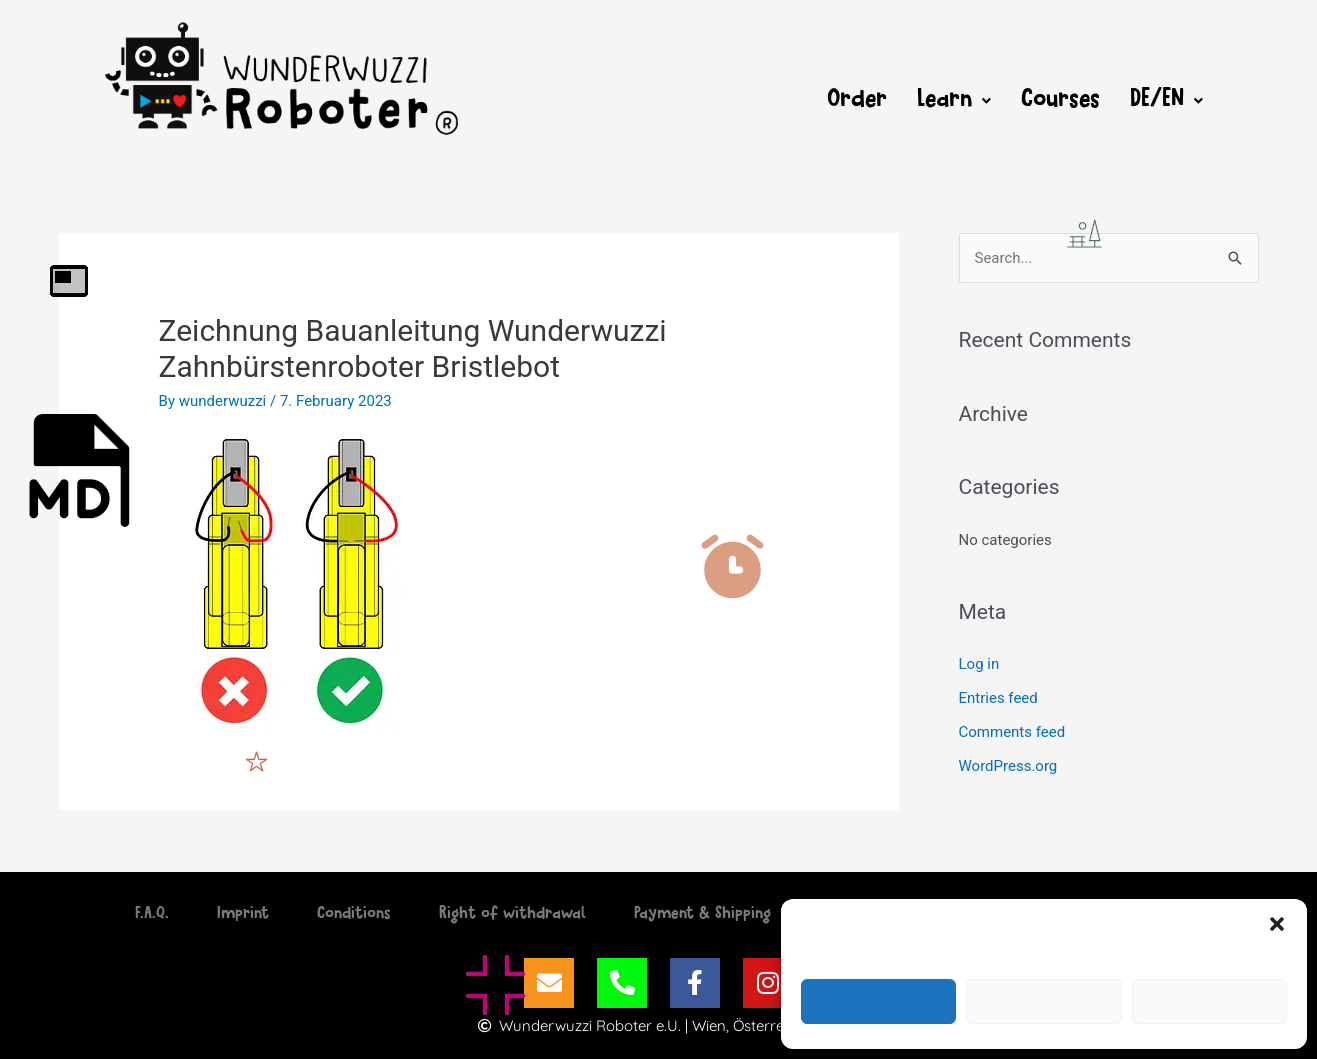 The image size is (1317, 1059). Describe the element at coordinates (256, 761) in the screenshot. I see `add to favorites` at that location.